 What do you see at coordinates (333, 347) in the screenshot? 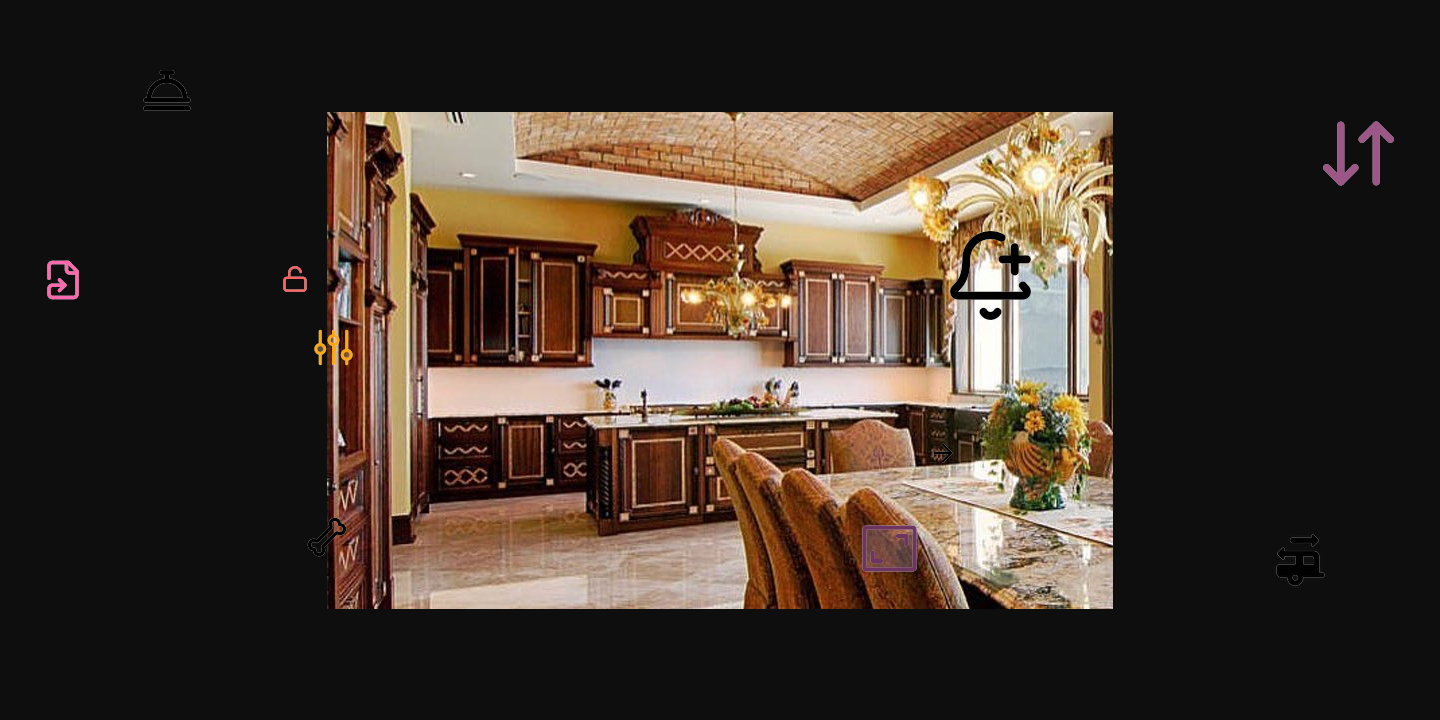
I see `adjust settings or preferences` at bounding box center [333, 347].